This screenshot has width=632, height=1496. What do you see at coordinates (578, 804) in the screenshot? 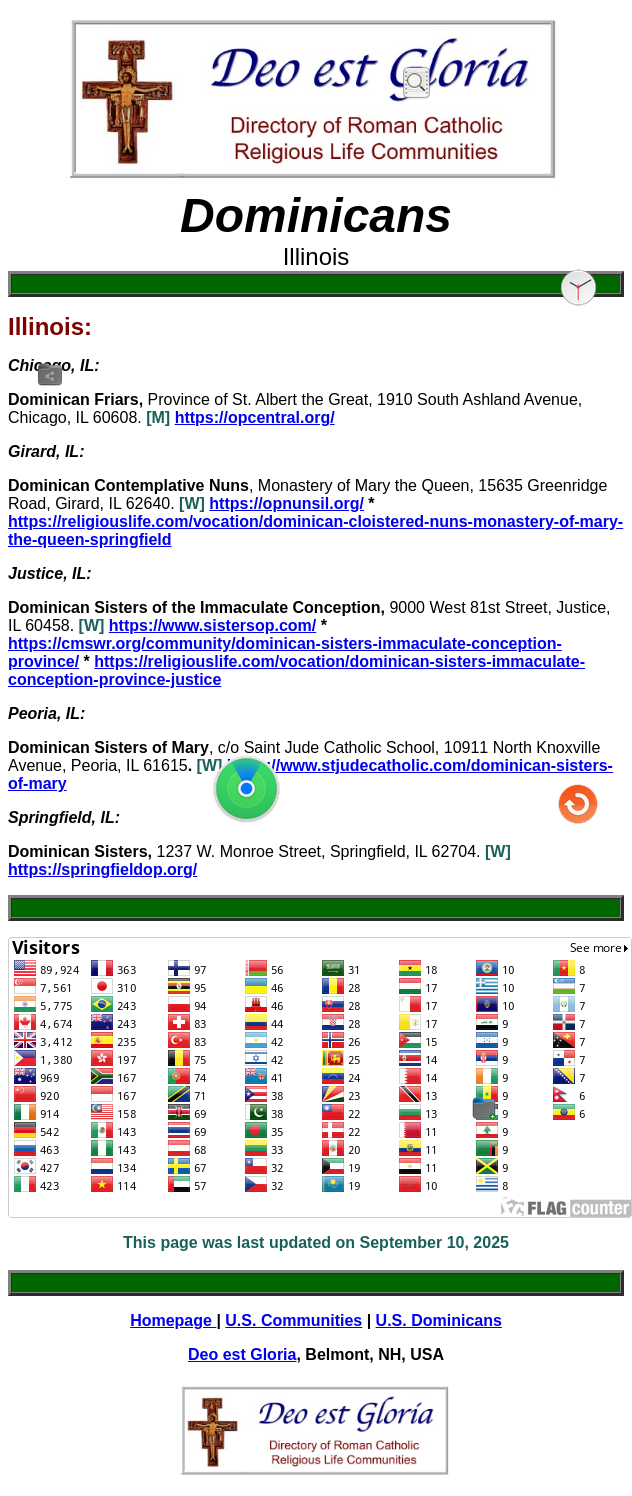
I see `open Ubuntu Livepatch settings` at bounding box center [578, 804].